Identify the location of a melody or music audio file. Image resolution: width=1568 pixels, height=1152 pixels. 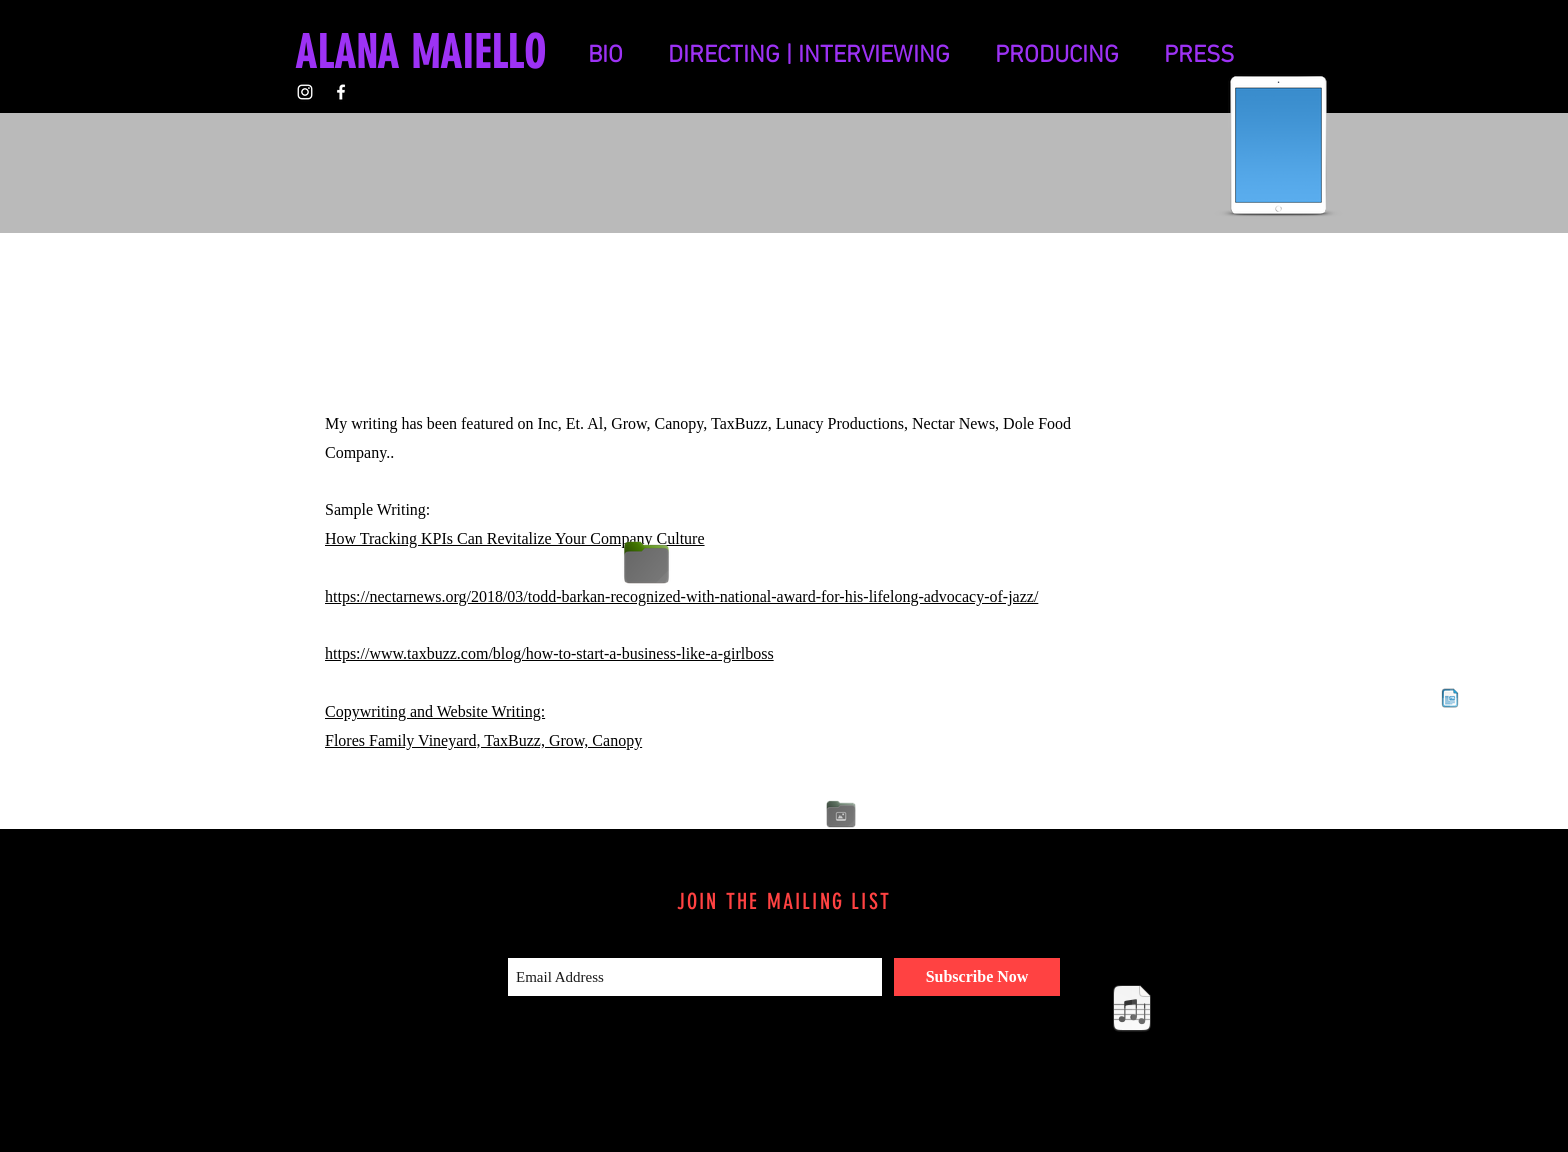
(1132, 1008).